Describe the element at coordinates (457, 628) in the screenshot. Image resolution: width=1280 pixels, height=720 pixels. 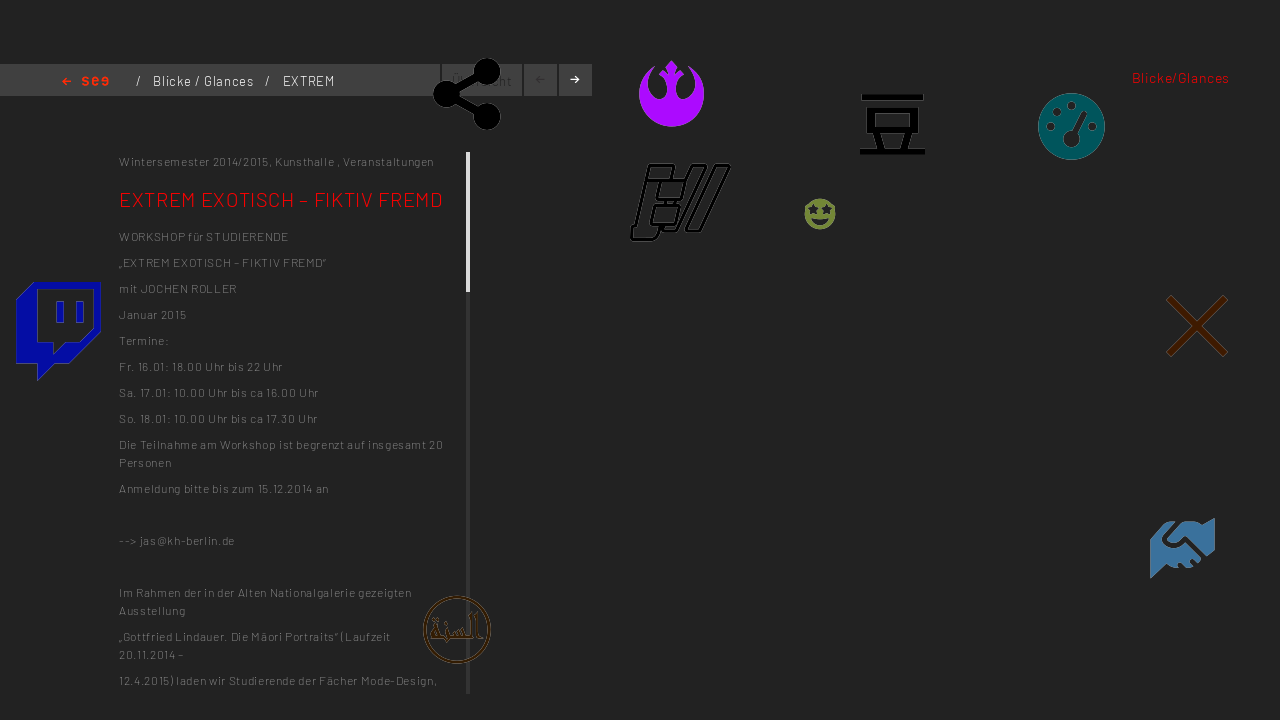
I see `US Sunnah Foundation logo` at that location.